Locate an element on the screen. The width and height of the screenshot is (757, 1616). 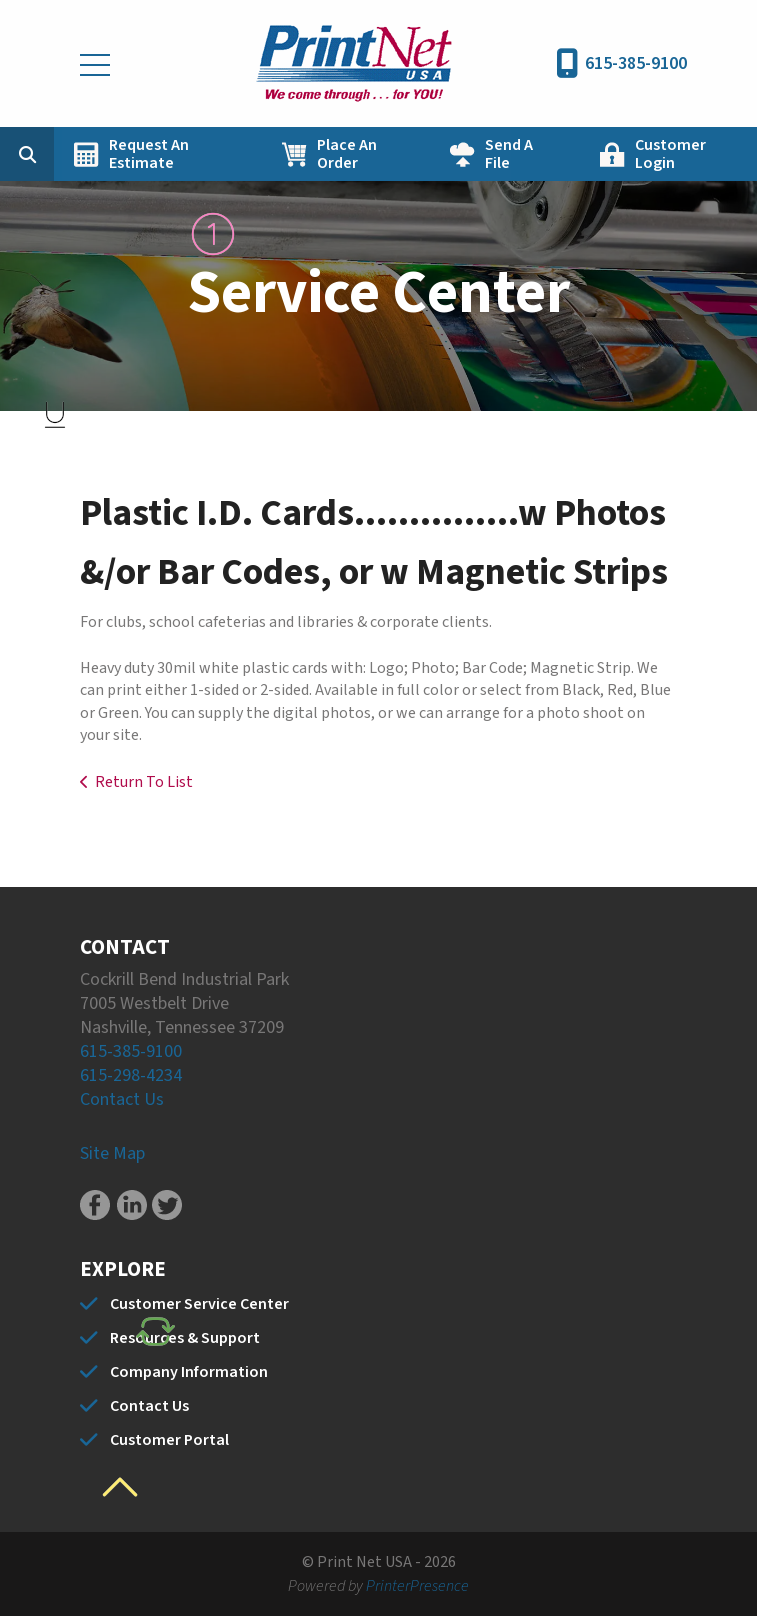
indicates the first step in a sequence or process is located at coordinates (213, 234).